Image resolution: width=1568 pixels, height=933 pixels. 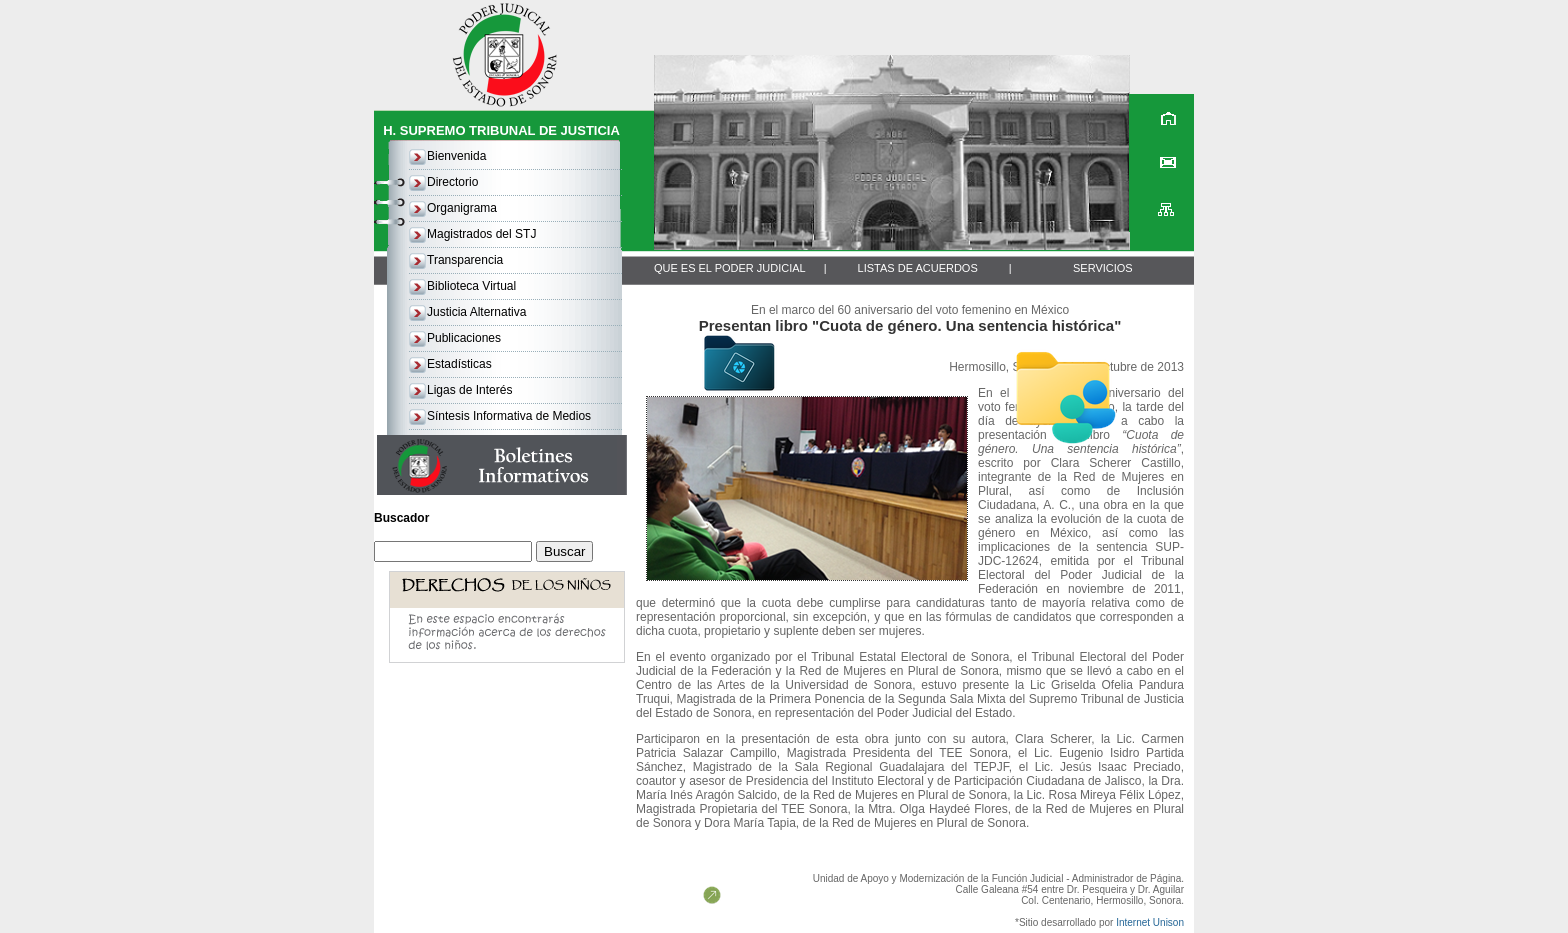 I want to click on indicates a symbolic link or shortcut to another file, so click(x=712, y=895).